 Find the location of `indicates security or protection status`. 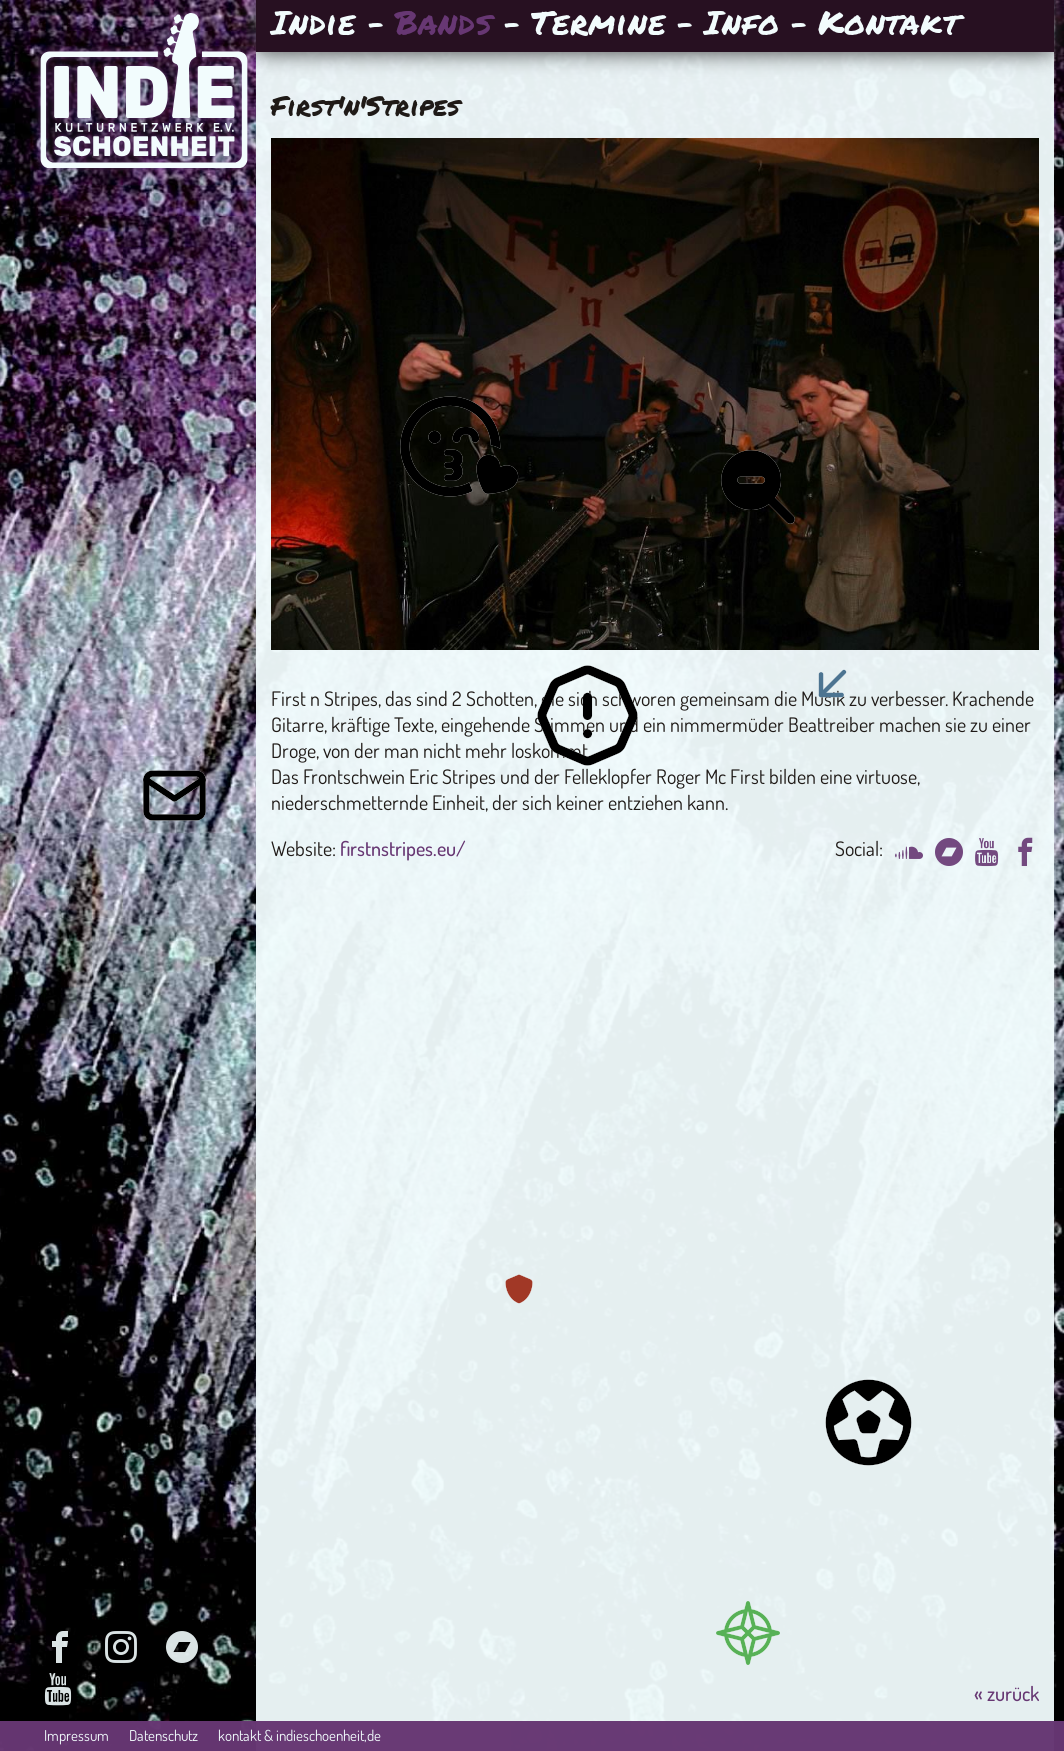

indicates security or protection status is located at coordinates (519, 1289).